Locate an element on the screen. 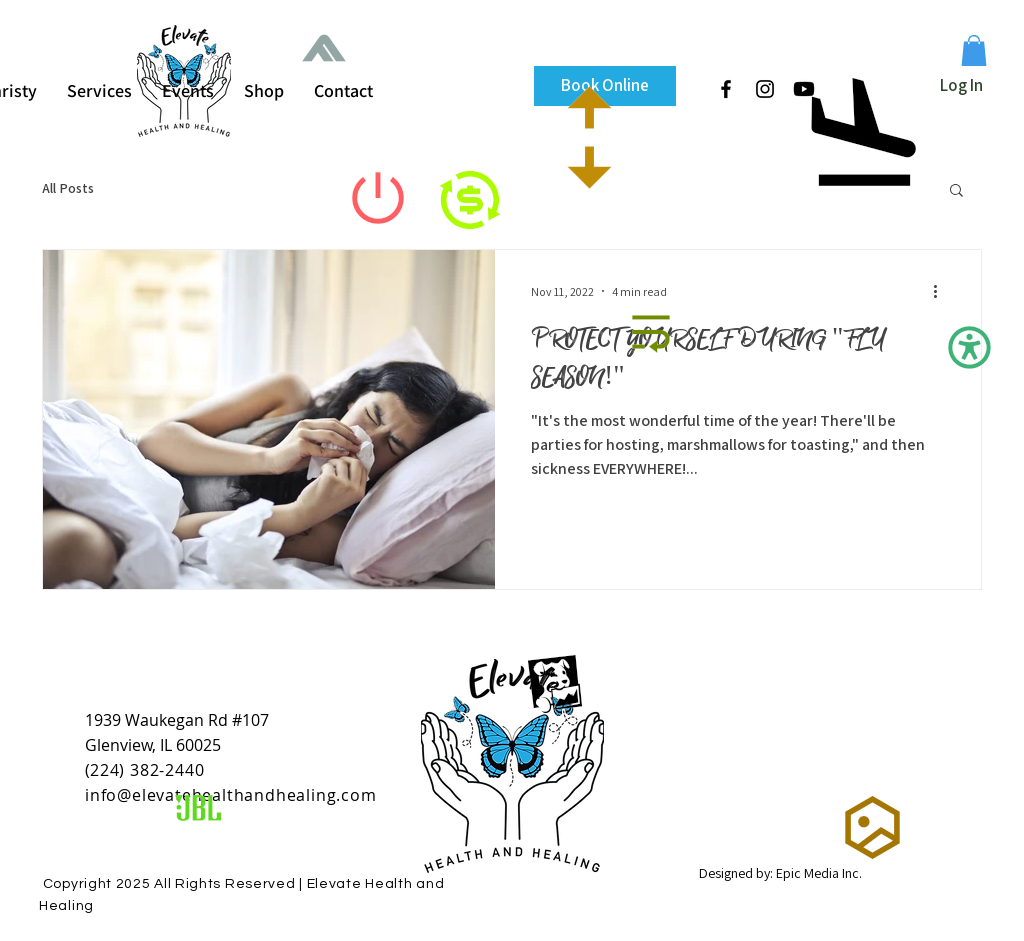  JBL brand logo is located at coordinates (198, 808).